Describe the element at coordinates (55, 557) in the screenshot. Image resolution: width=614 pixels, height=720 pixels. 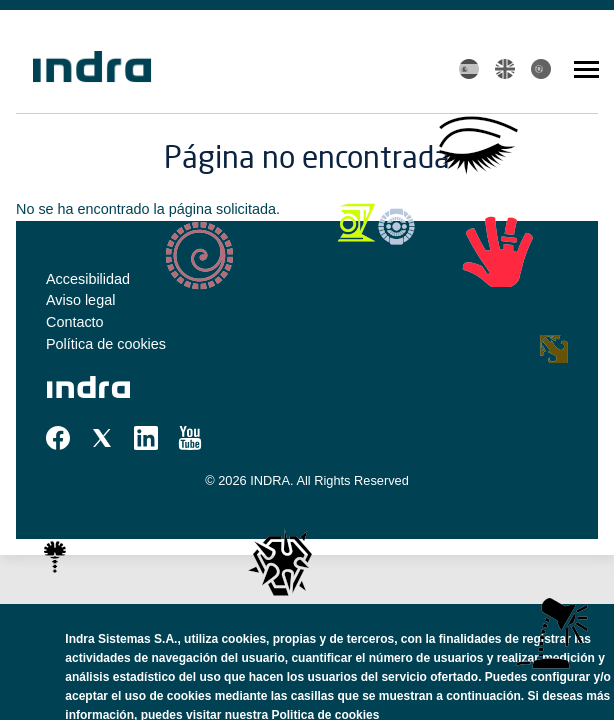
I see `access neuroscience or brain-related content` at that location.